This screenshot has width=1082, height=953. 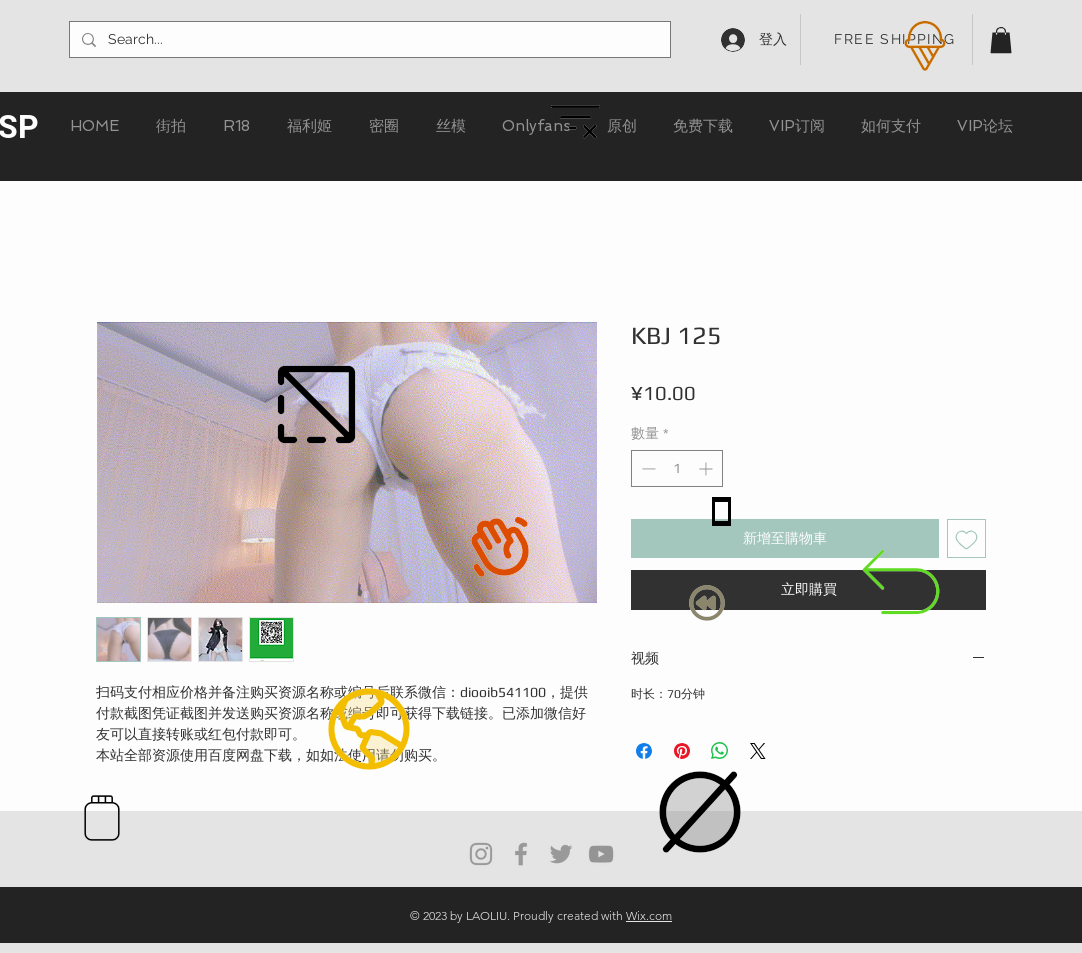 I want to click on view western hemisphere or americas region, so click(x=369, y=729).